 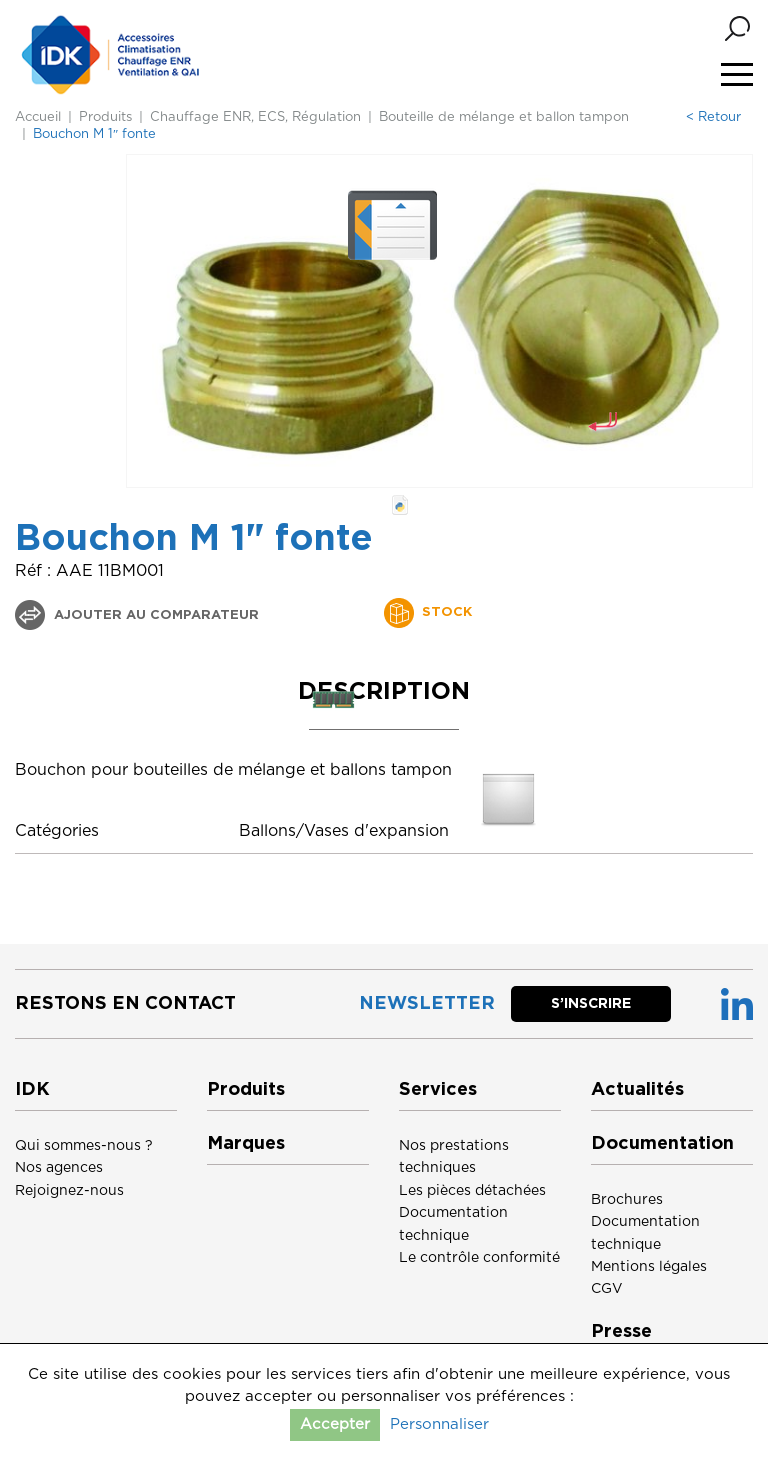 I want to click on magic trackpad connected via bluetooth, so click(x=508, y=800).